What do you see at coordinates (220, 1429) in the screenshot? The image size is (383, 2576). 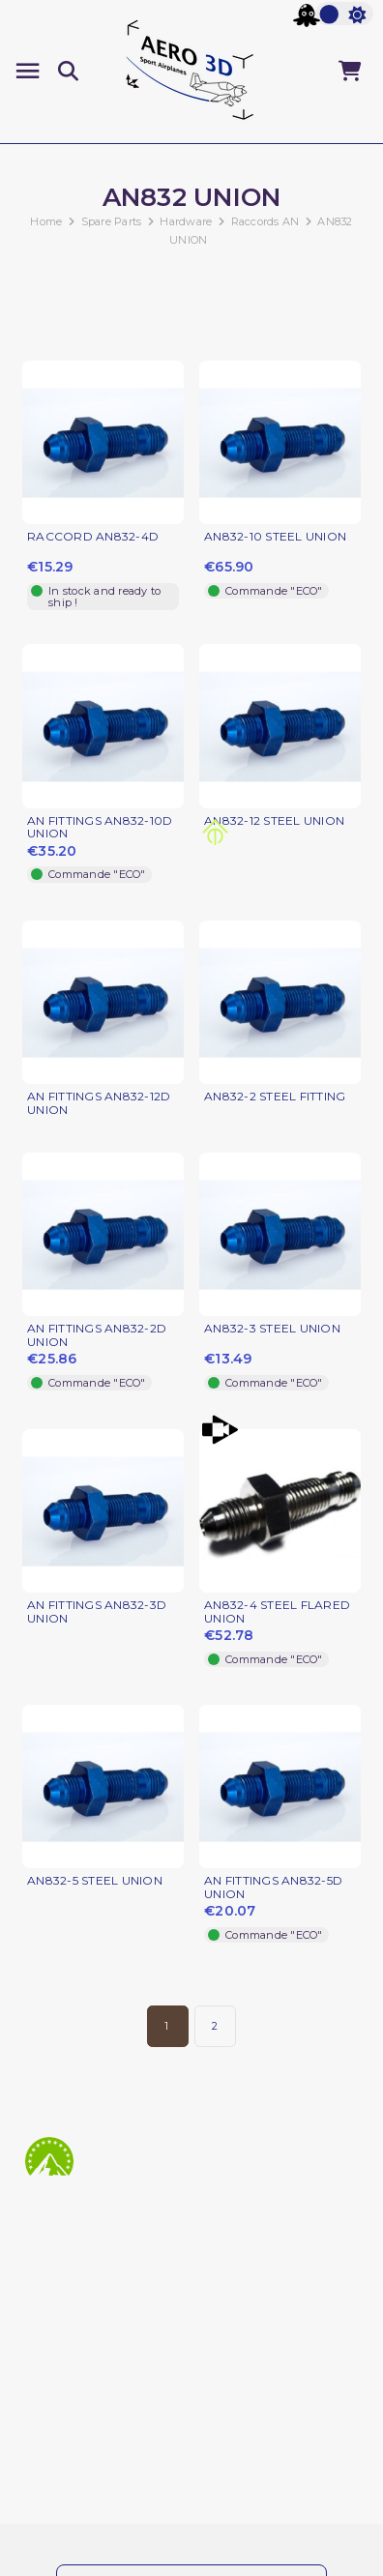 I see `open screencastify screen recording app` at bounding box center [220, 1429].